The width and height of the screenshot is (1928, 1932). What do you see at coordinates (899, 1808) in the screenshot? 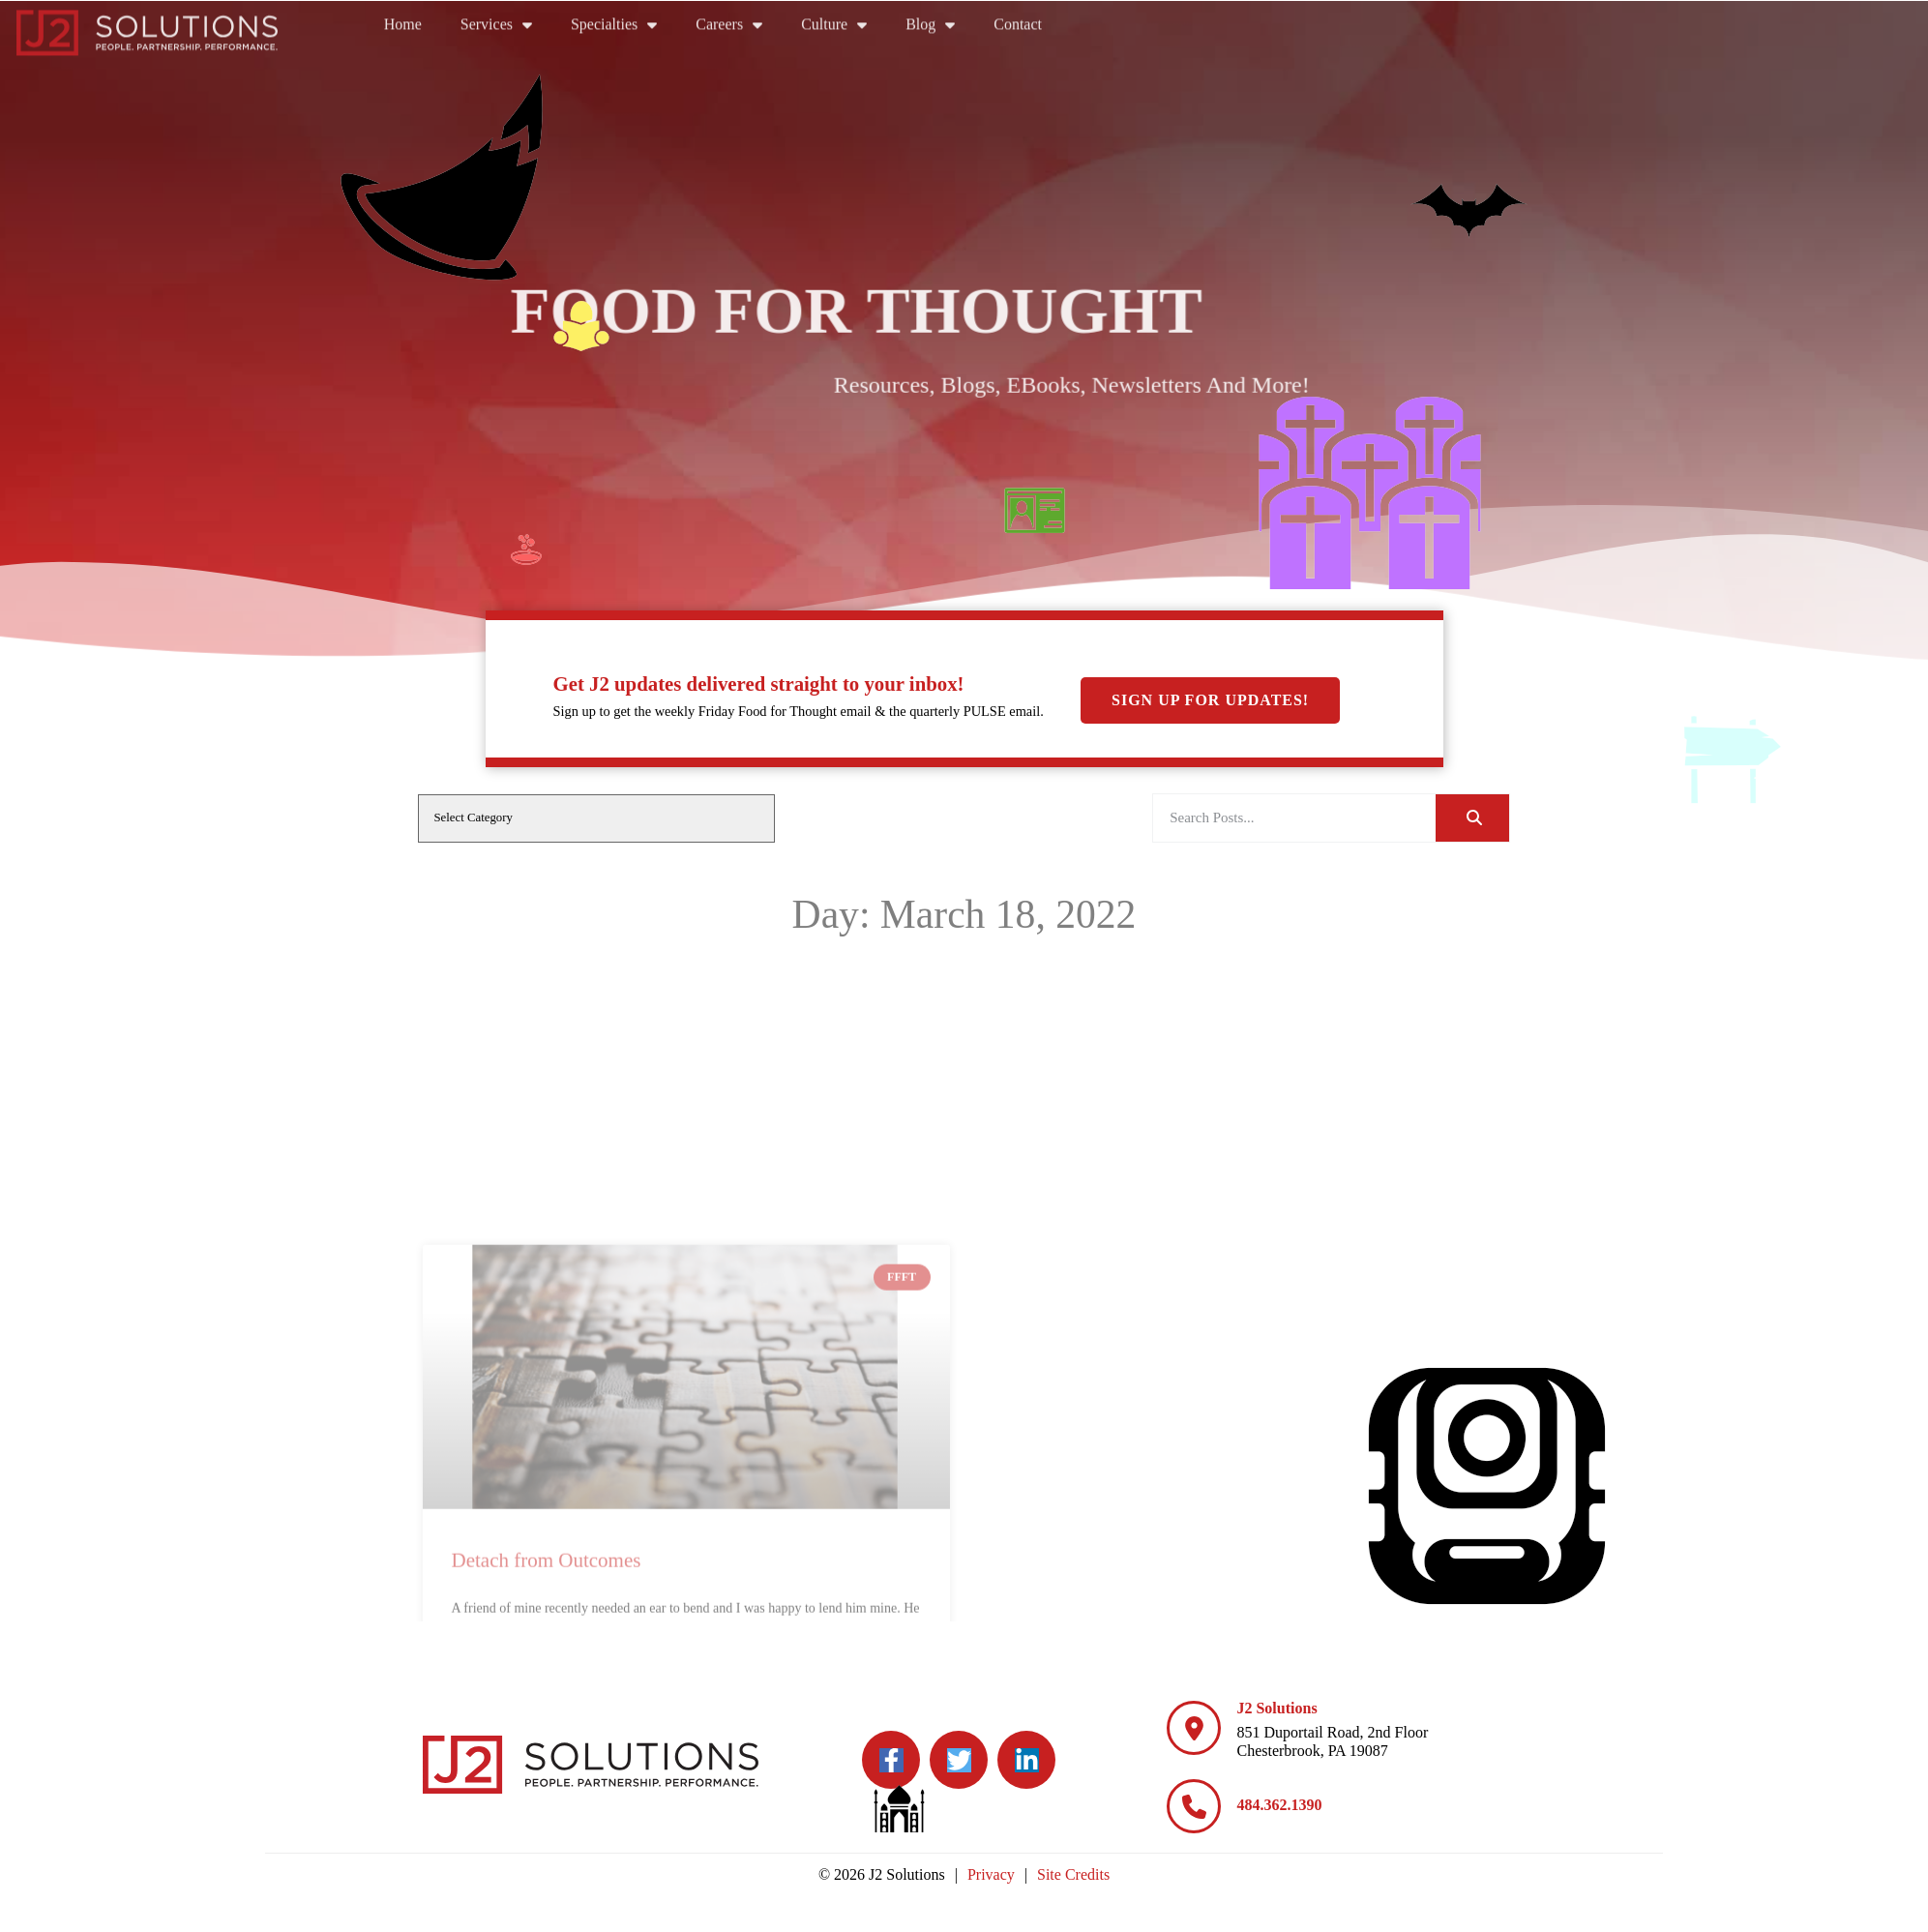
I see `view indian palace or taj mahal landmark` at bounding box center [899, 1808].